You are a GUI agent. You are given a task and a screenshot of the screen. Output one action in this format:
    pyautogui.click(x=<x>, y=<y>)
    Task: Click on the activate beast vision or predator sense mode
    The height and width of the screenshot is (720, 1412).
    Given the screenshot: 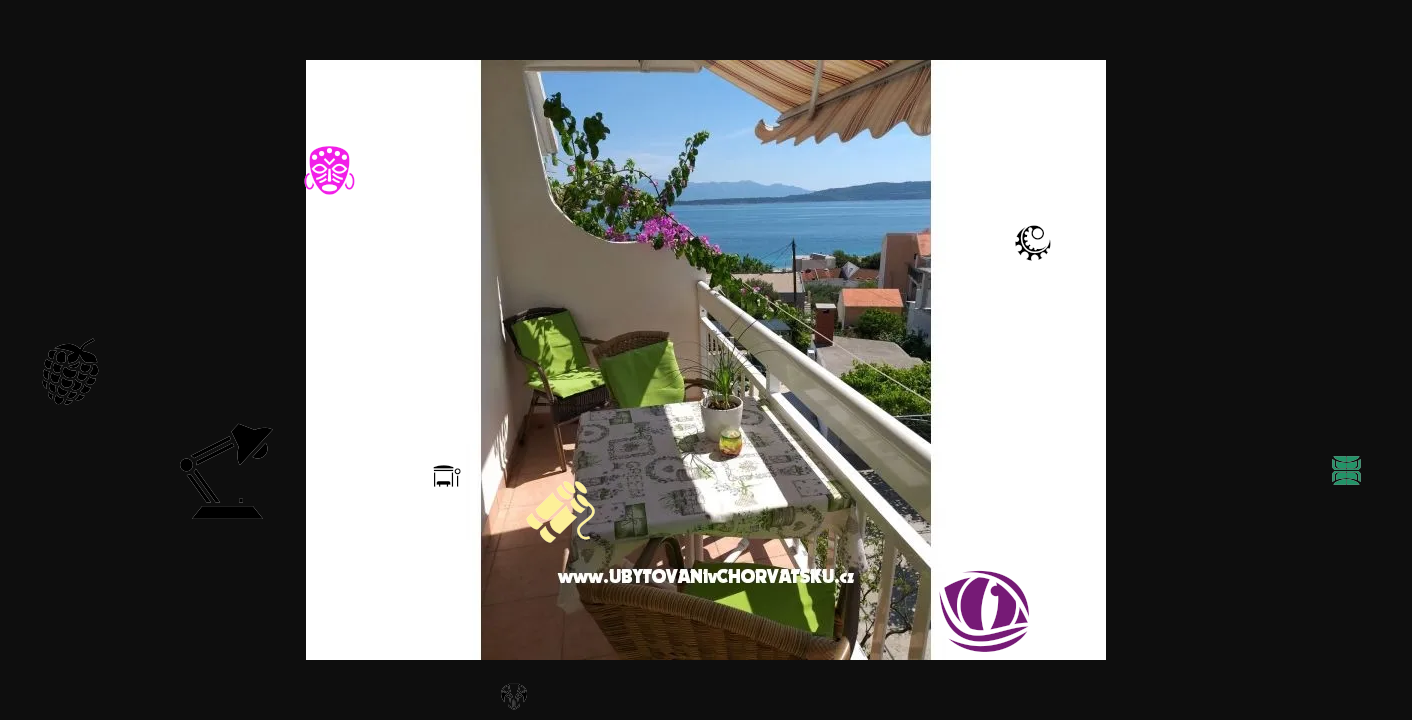 What is the action you would take?
    pyautogui.click(x=984, y=610)
    